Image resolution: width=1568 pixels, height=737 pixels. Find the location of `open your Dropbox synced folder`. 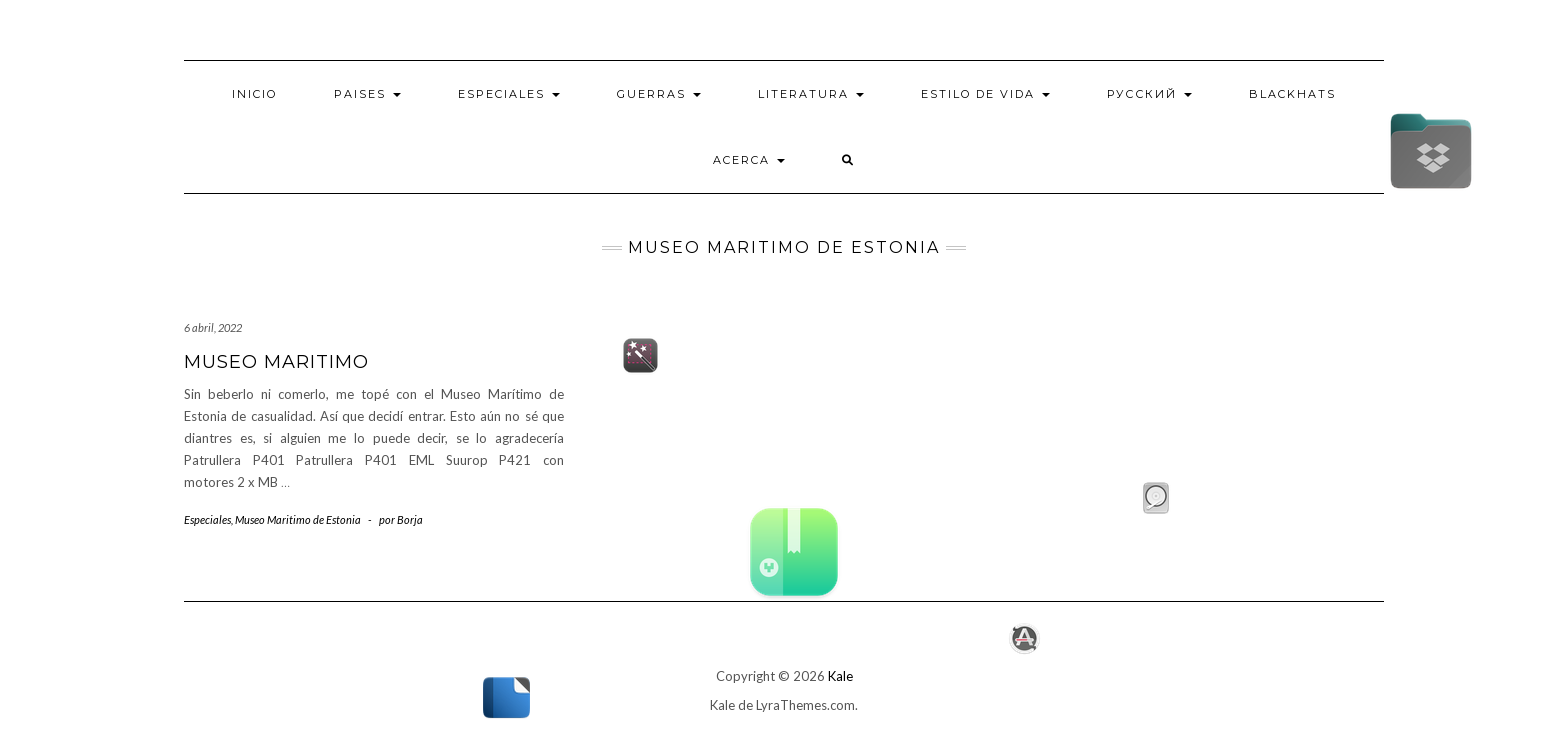

open your Dropbox synced folder is located at coordinates (1431, 151).